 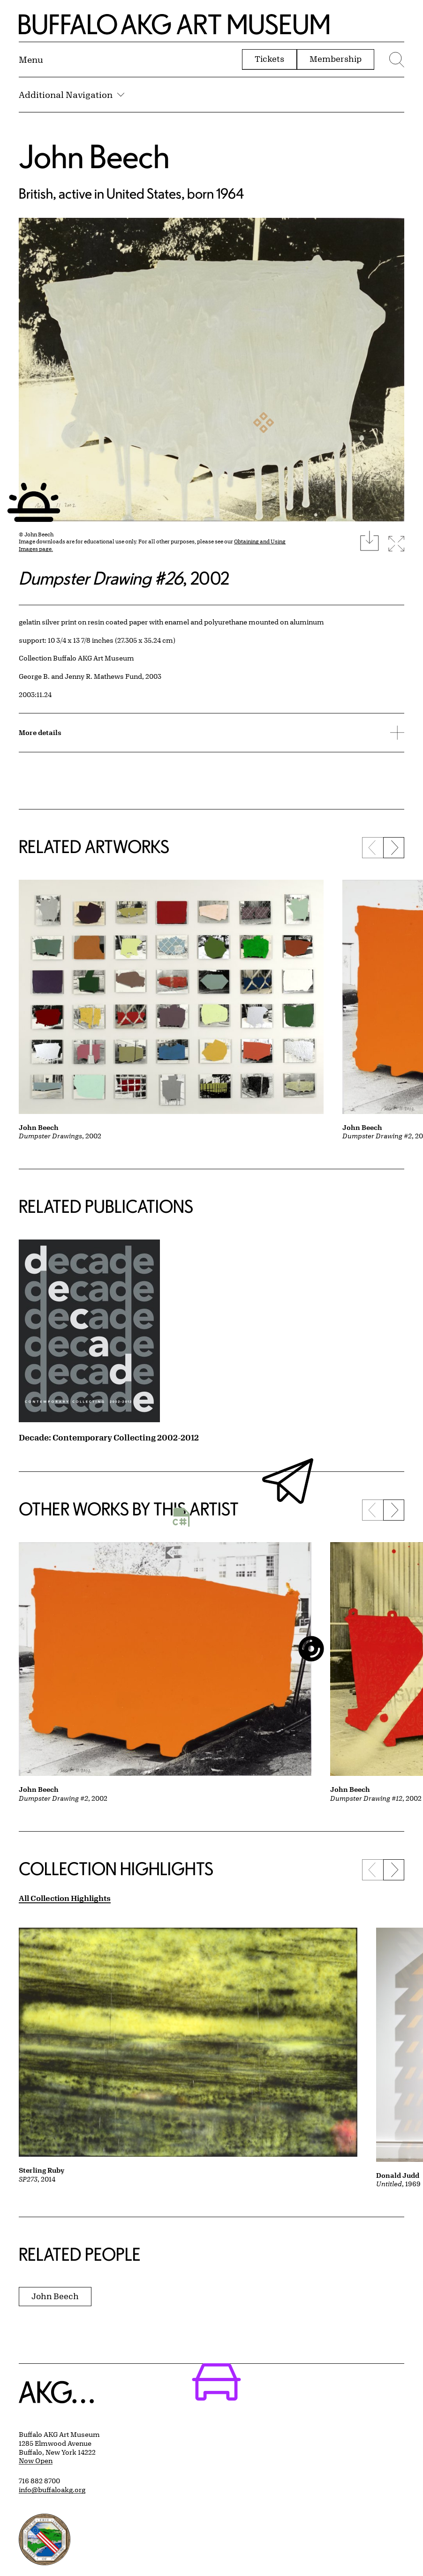 I want to click on open Telegram messaging app, so click(x=289, y=1482).